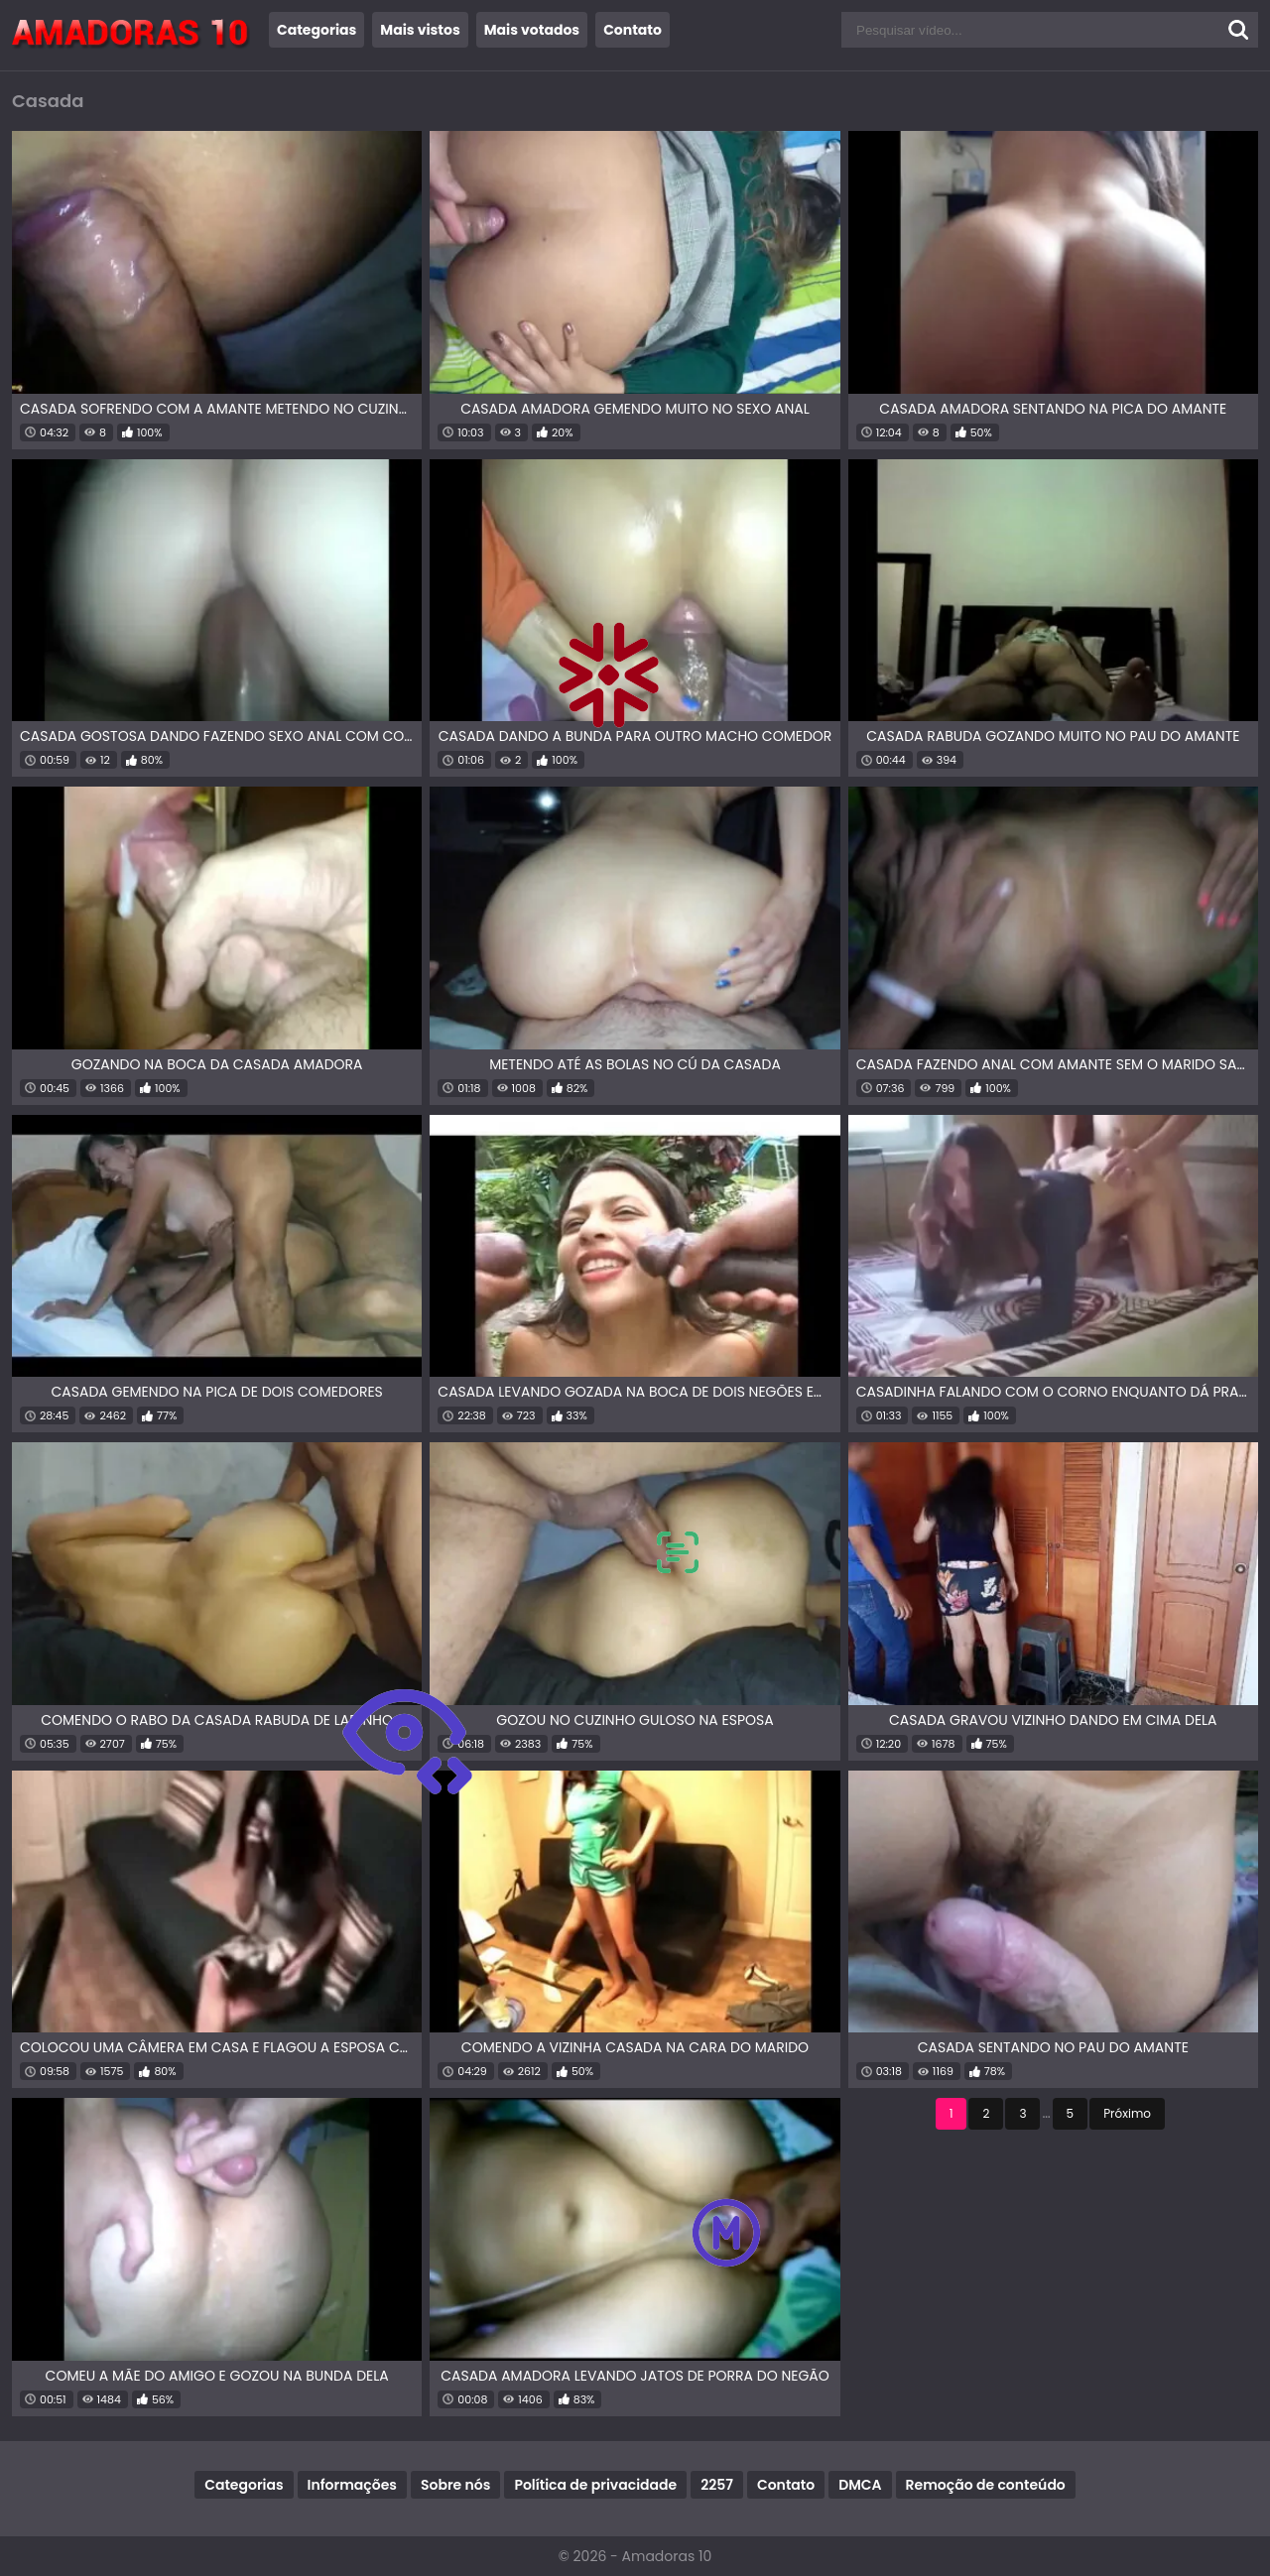  I want to click on view source code or inspect element, so click(404, 1732).